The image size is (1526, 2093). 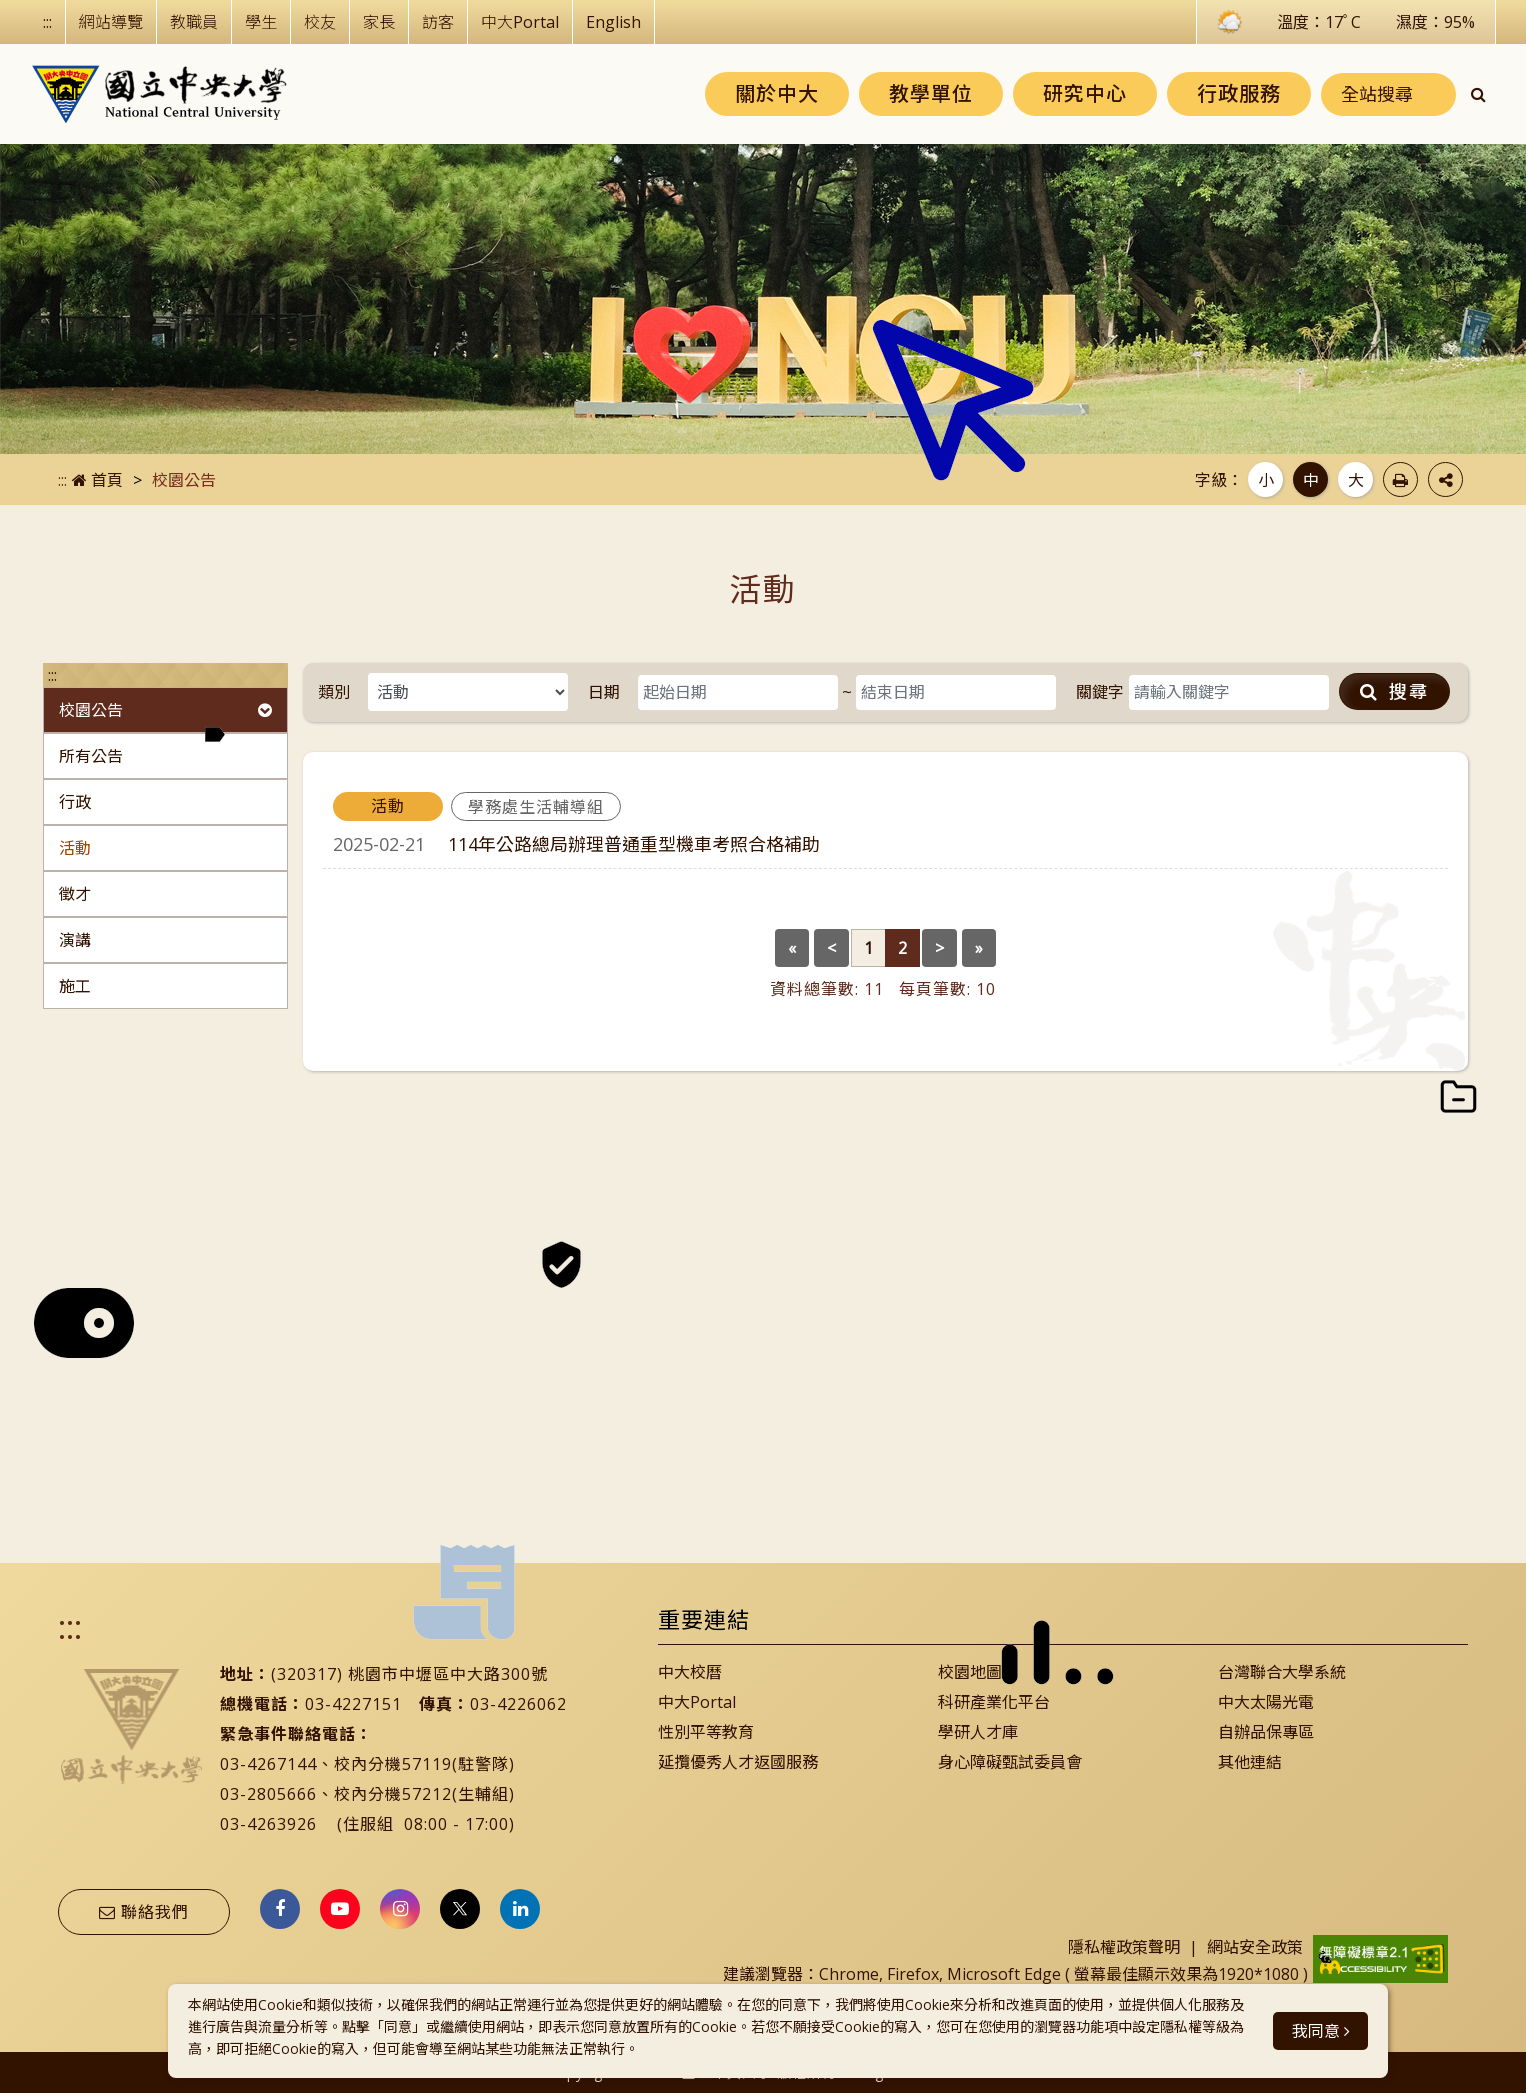 I want to click on add or manage labels for organization, so click(x=214, y=734).